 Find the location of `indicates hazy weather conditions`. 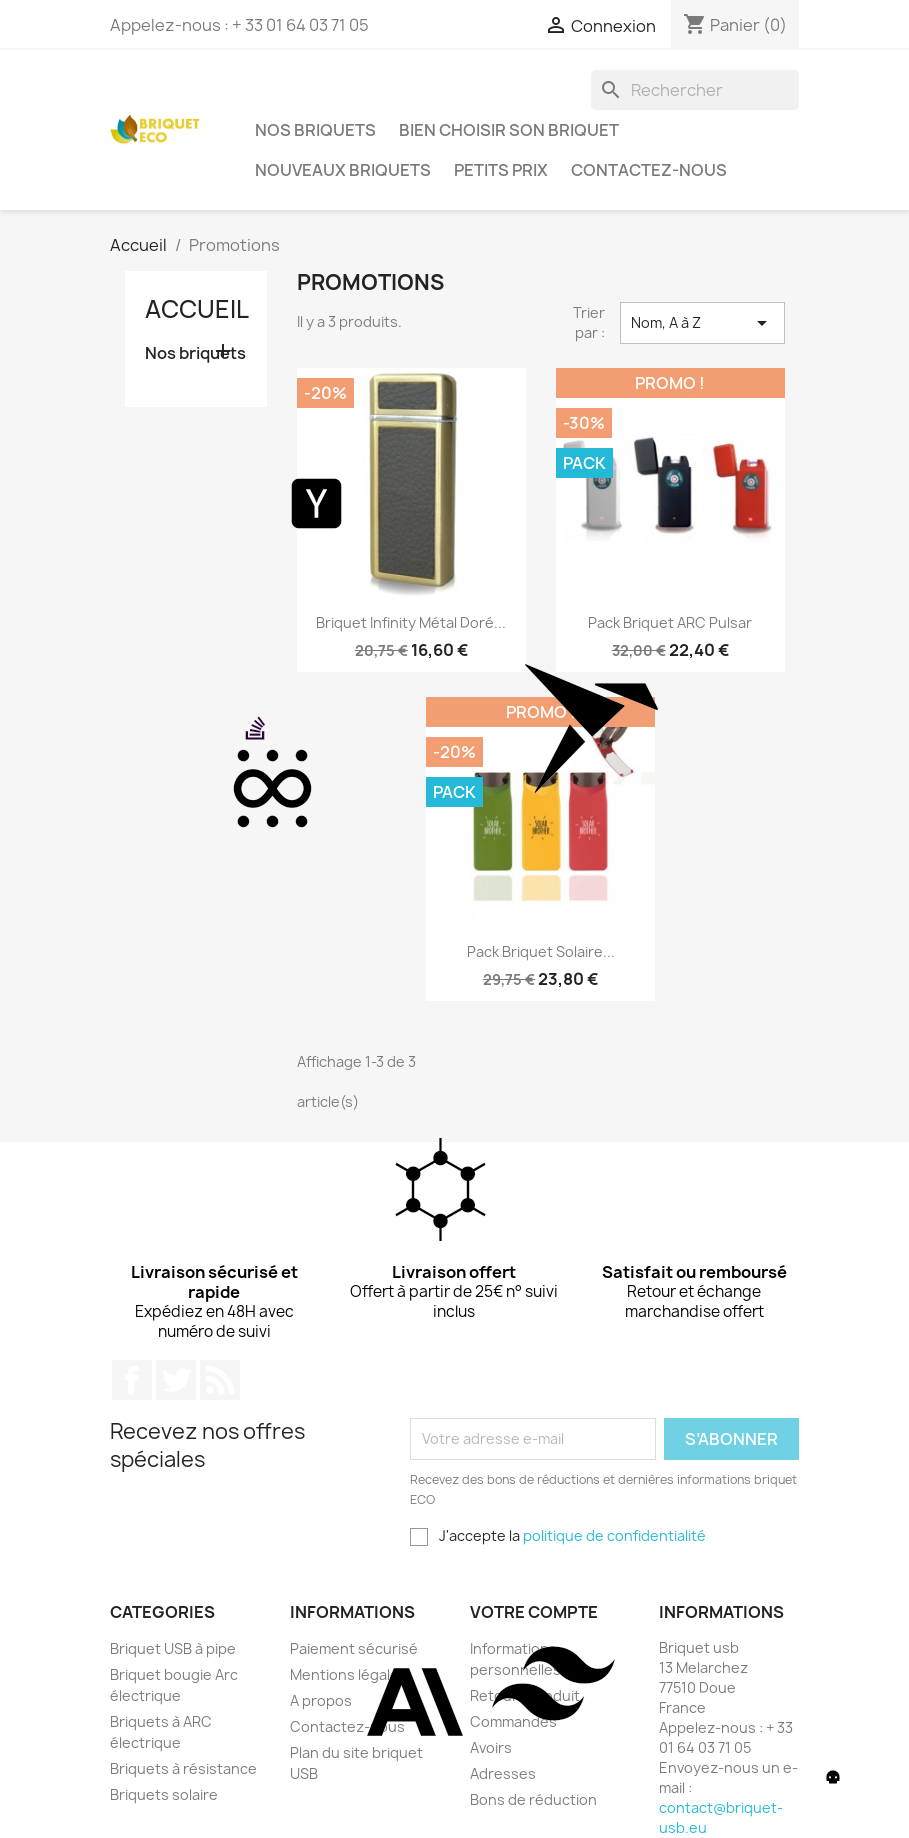

indicates hazy weather conditions is located at coordinates (272, 788).